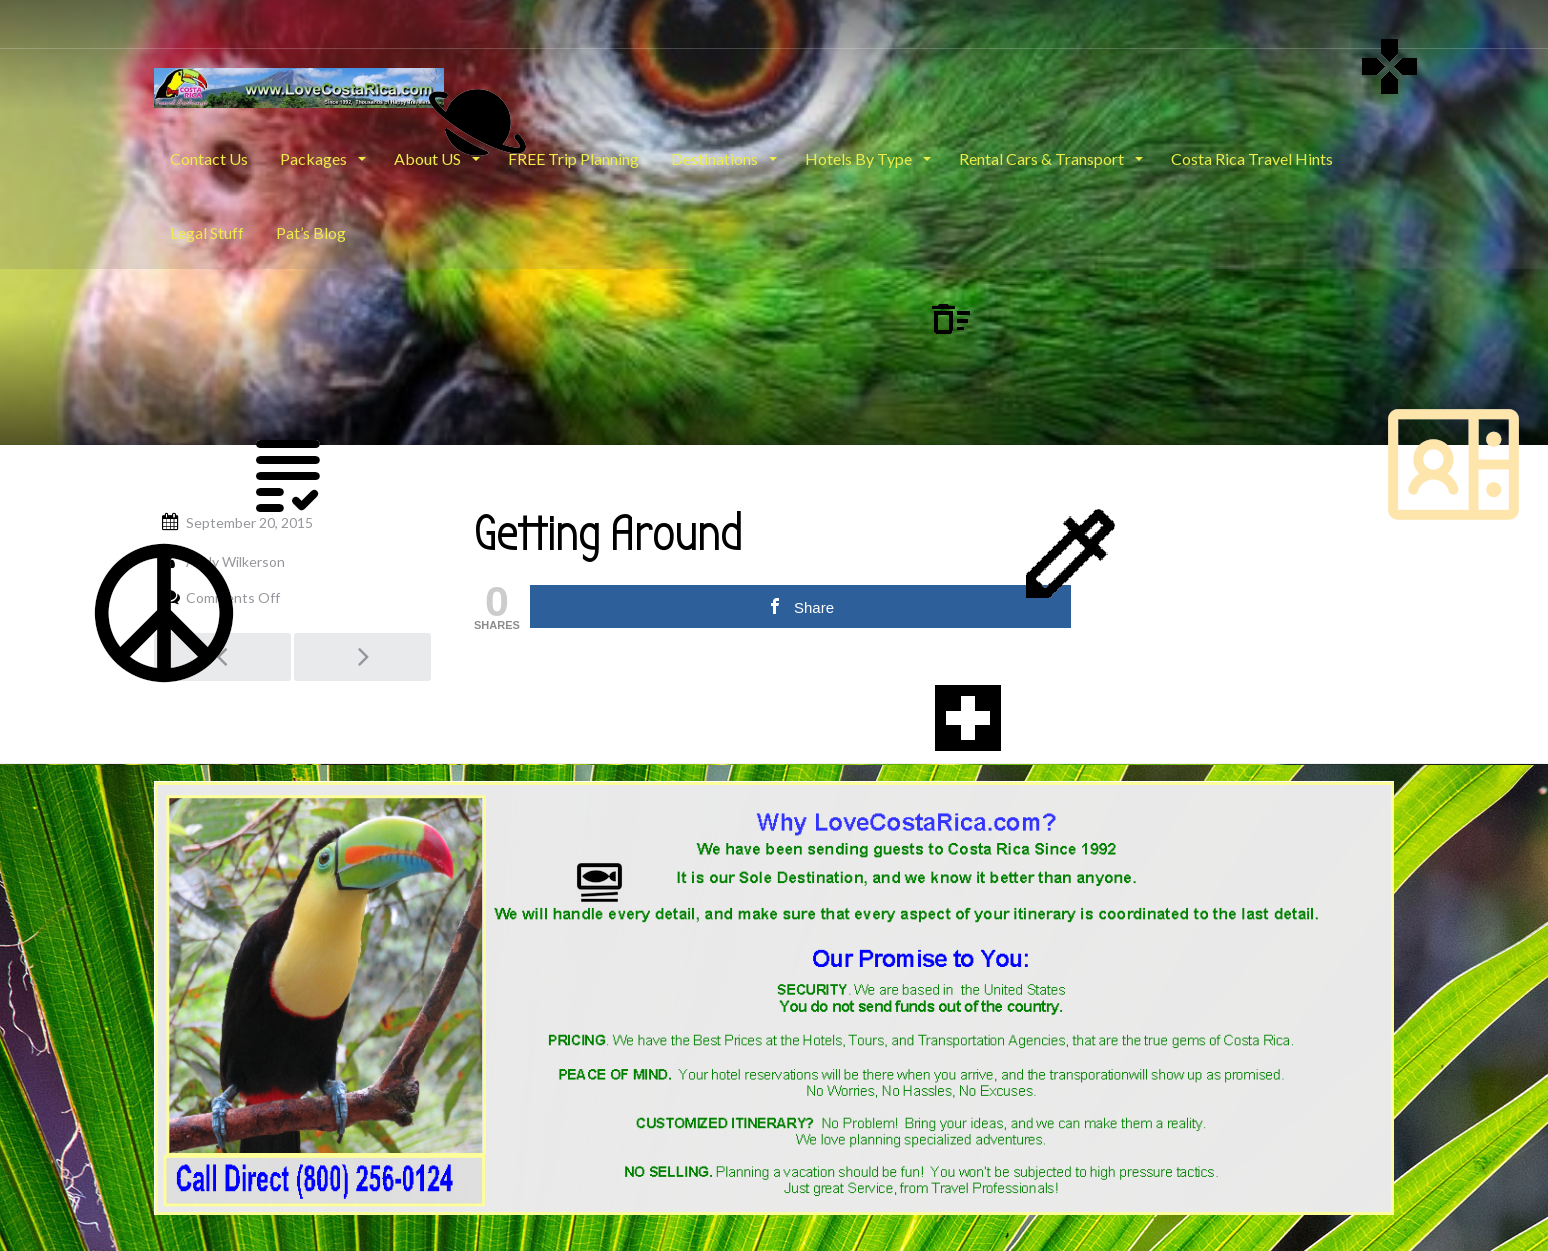  What do you see at coordinates (1070, 553) in the screenshot?
I see `pick a color from the image` at bounding box center [1070, 553].